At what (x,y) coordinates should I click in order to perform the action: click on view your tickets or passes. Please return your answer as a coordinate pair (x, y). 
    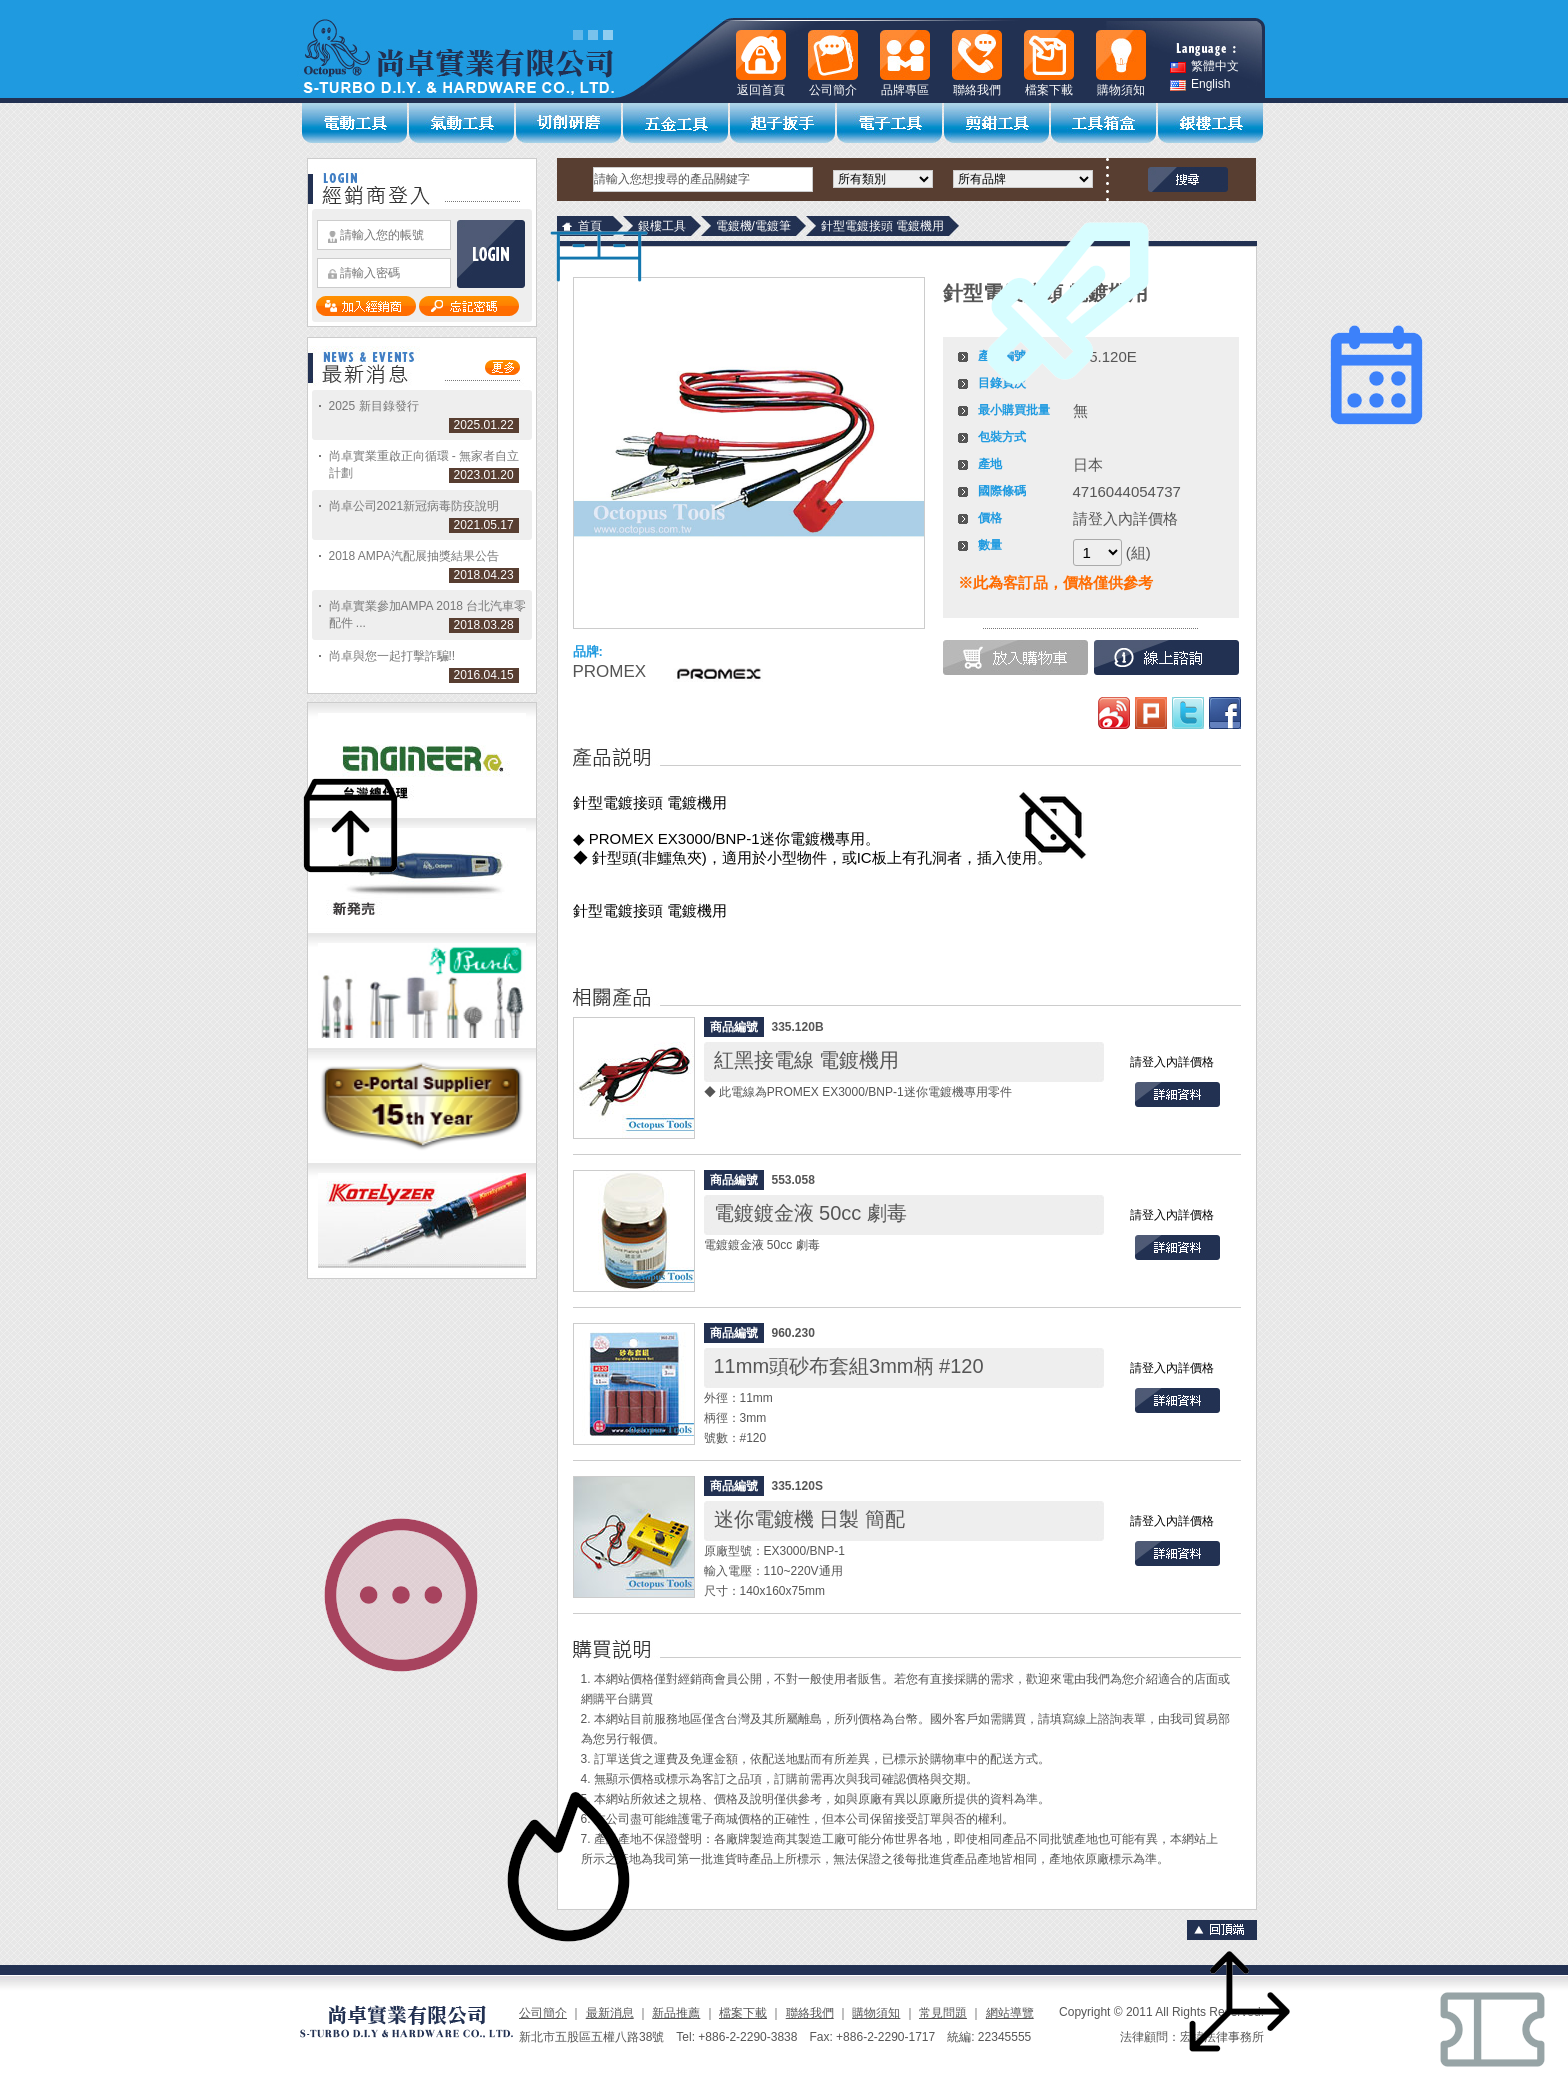
    Looking at the image, I should click on (1492, 2029).